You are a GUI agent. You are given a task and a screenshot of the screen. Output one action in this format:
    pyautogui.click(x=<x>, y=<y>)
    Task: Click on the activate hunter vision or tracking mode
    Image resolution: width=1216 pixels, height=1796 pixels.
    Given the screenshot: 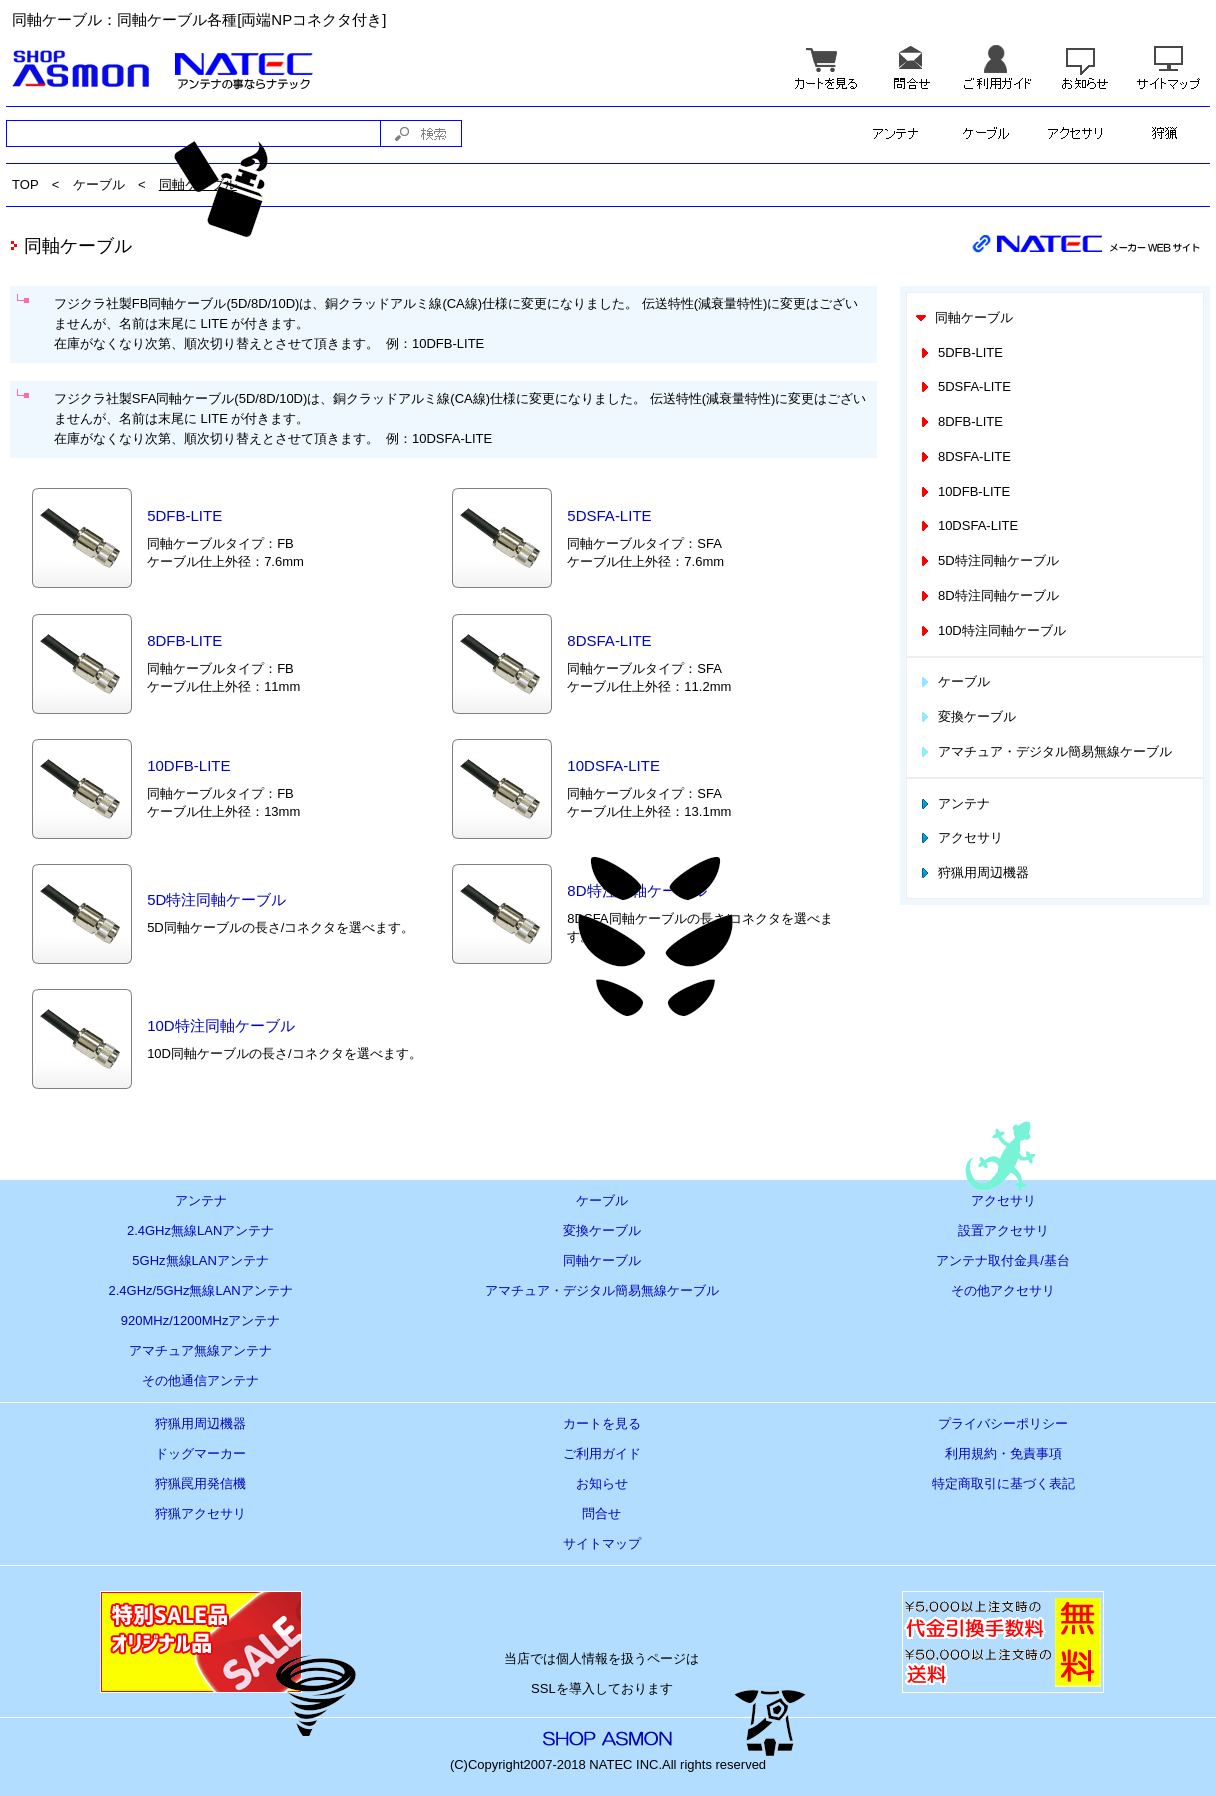 What is the action you would take?
    pyautogui.click(x=655, y=936)
    